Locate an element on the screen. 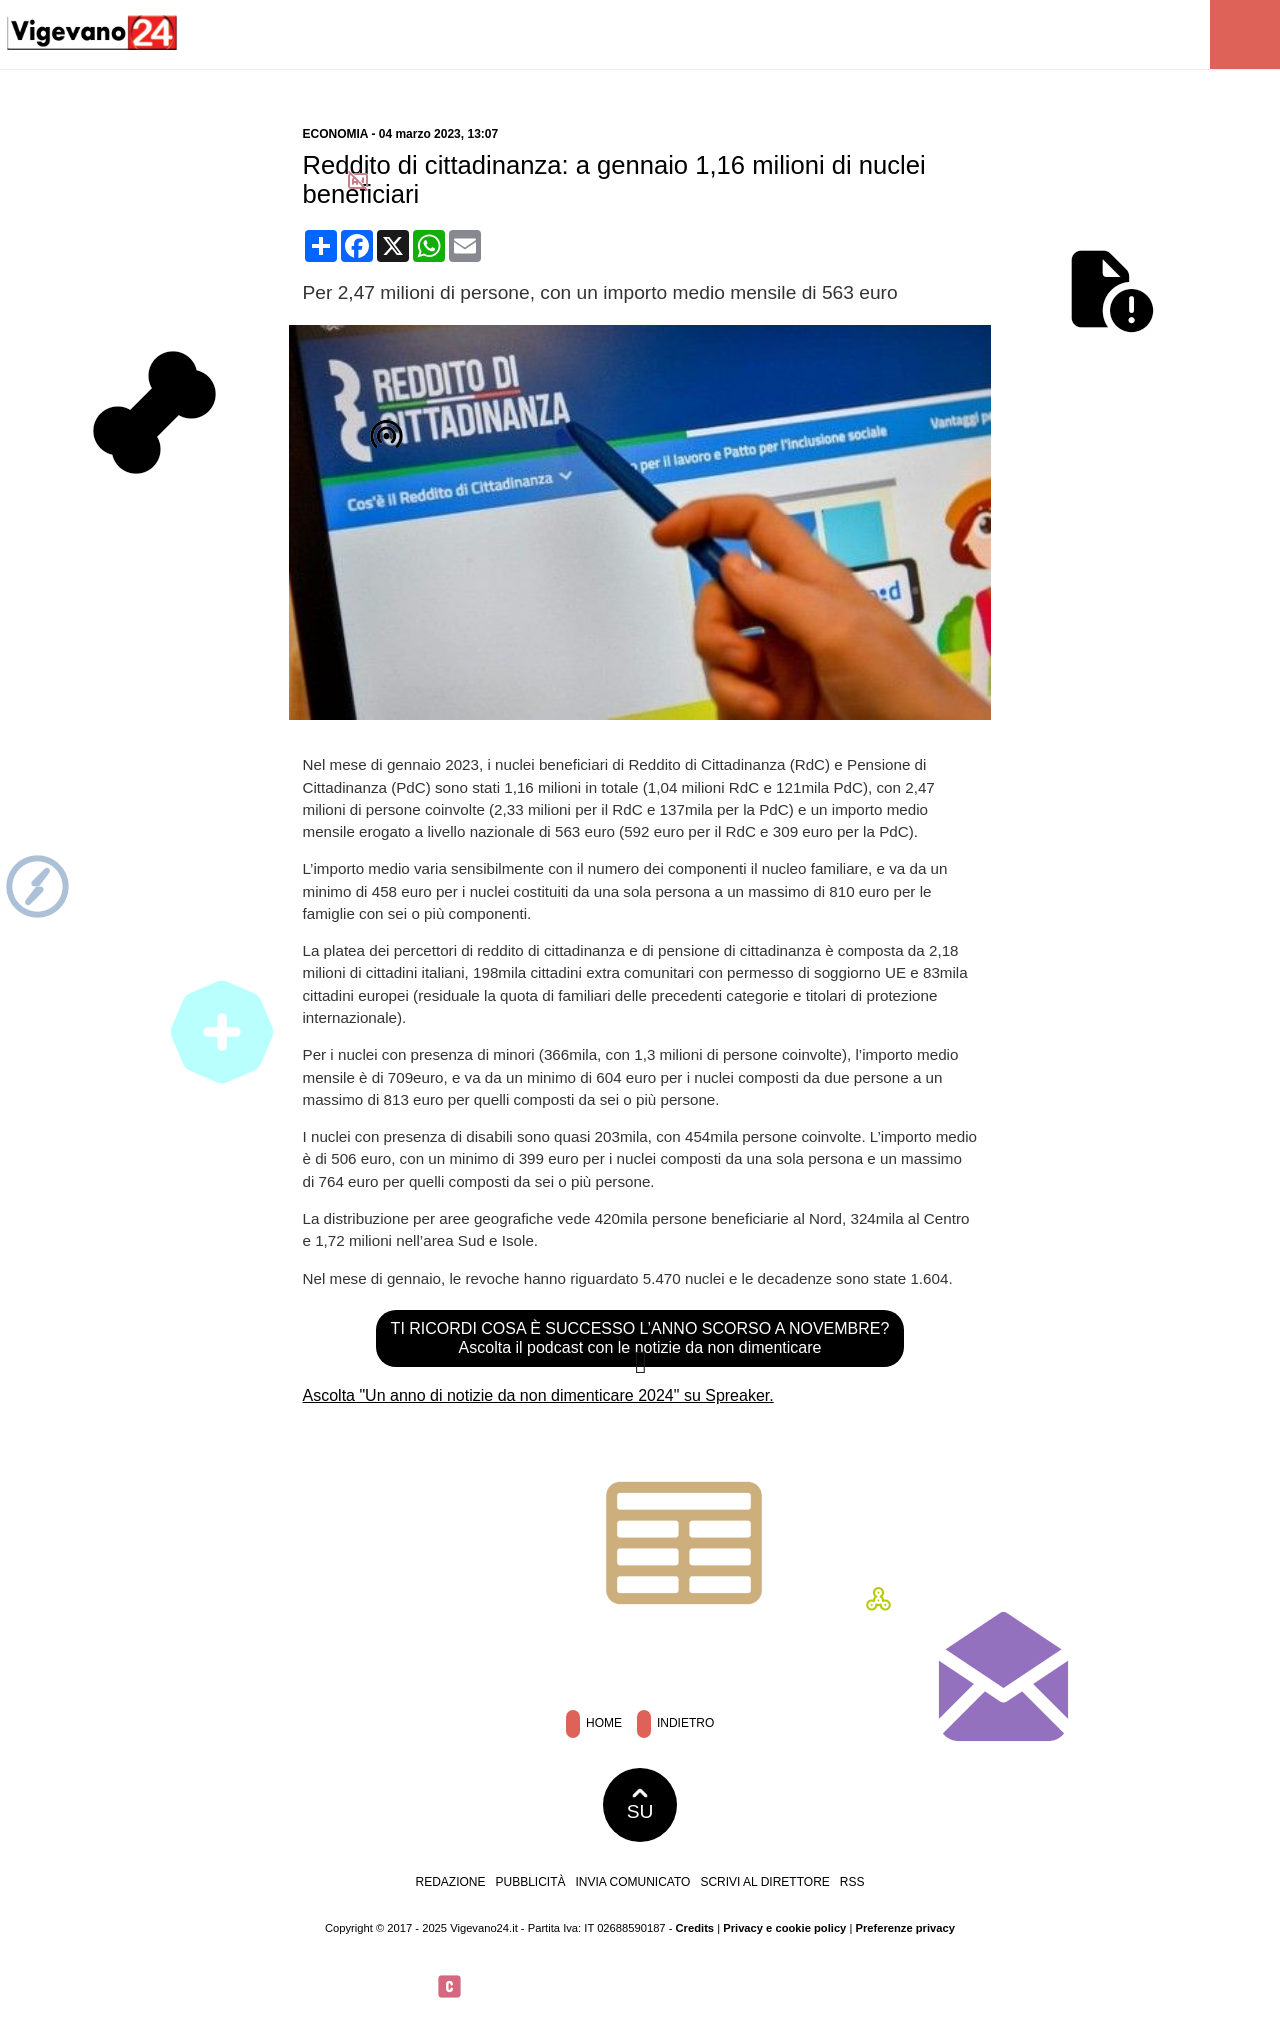  access pet-related features or settings is located at coordinates (154, 412).